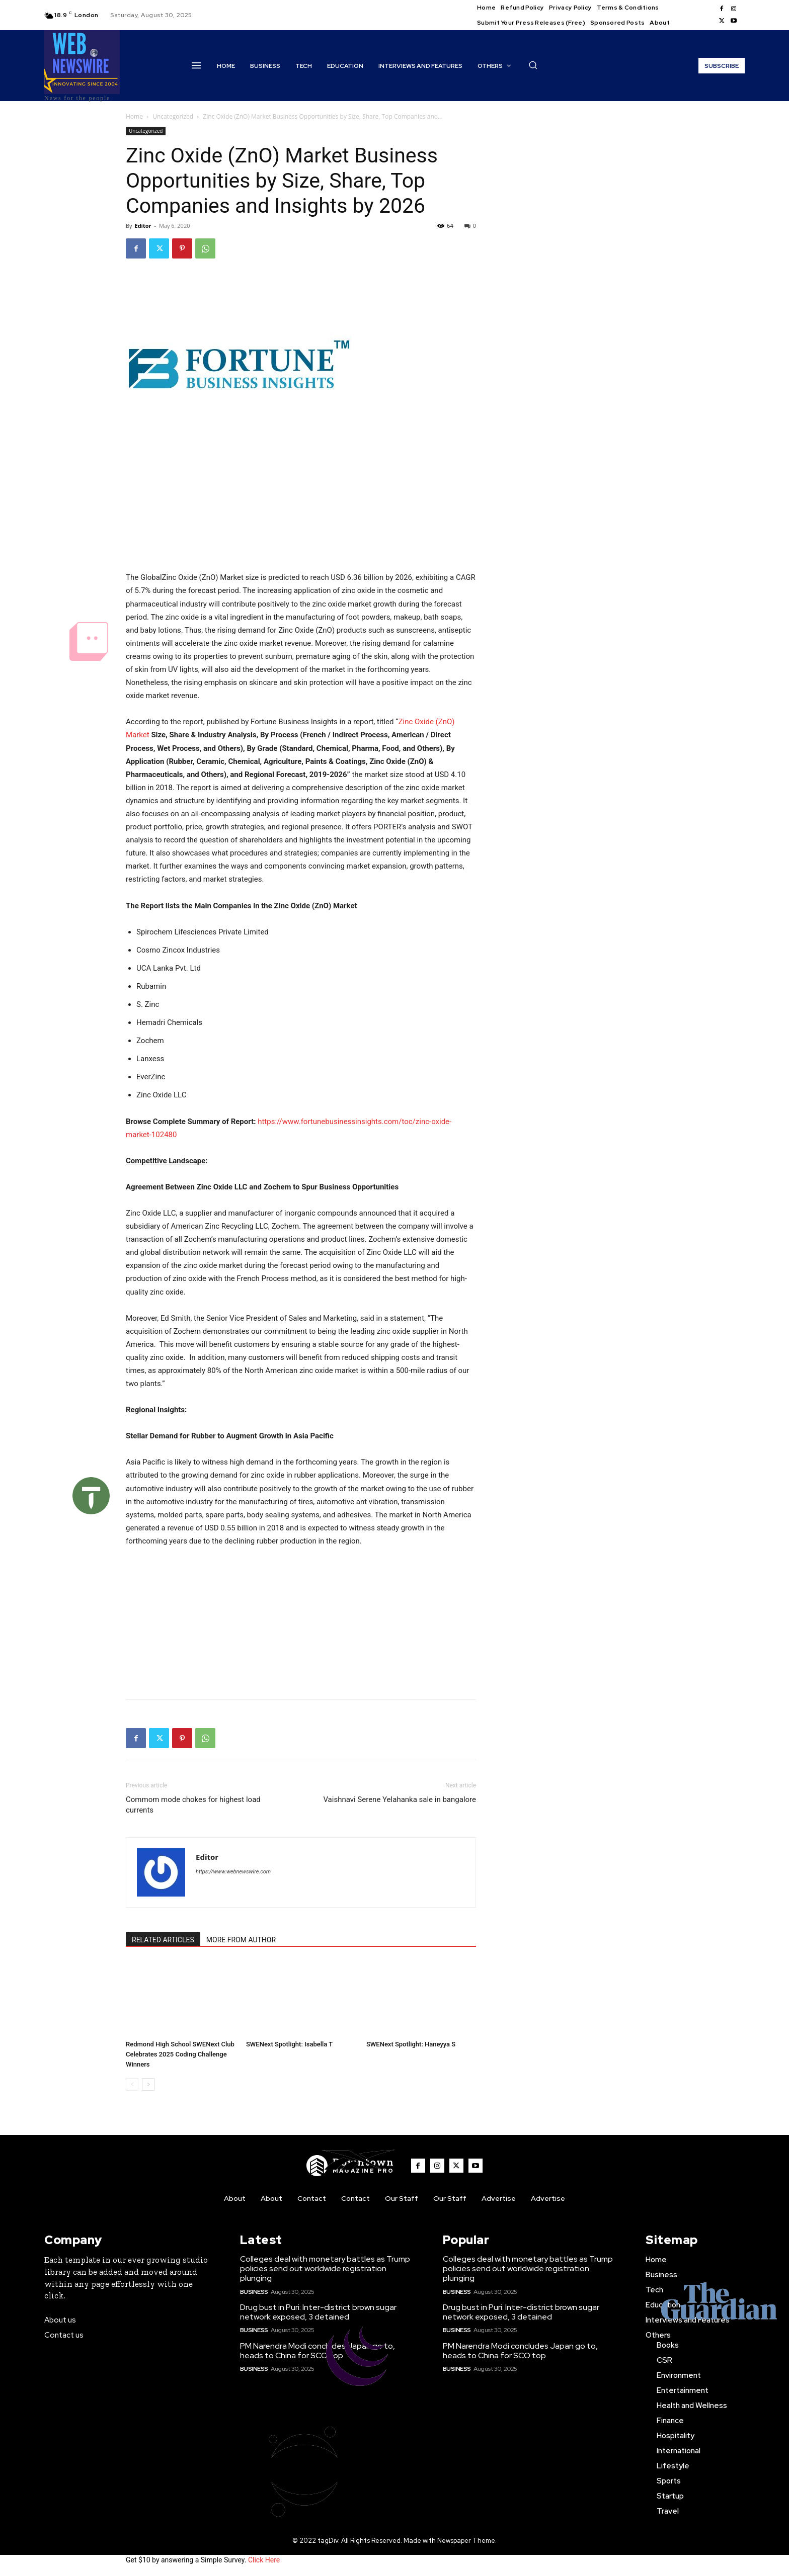 Image resolution: width=789 pixels, height=2576 pixels. Describe the element at coordinates (719, 2301) in the screenshot. I see `open The Guardian news app` at that location.